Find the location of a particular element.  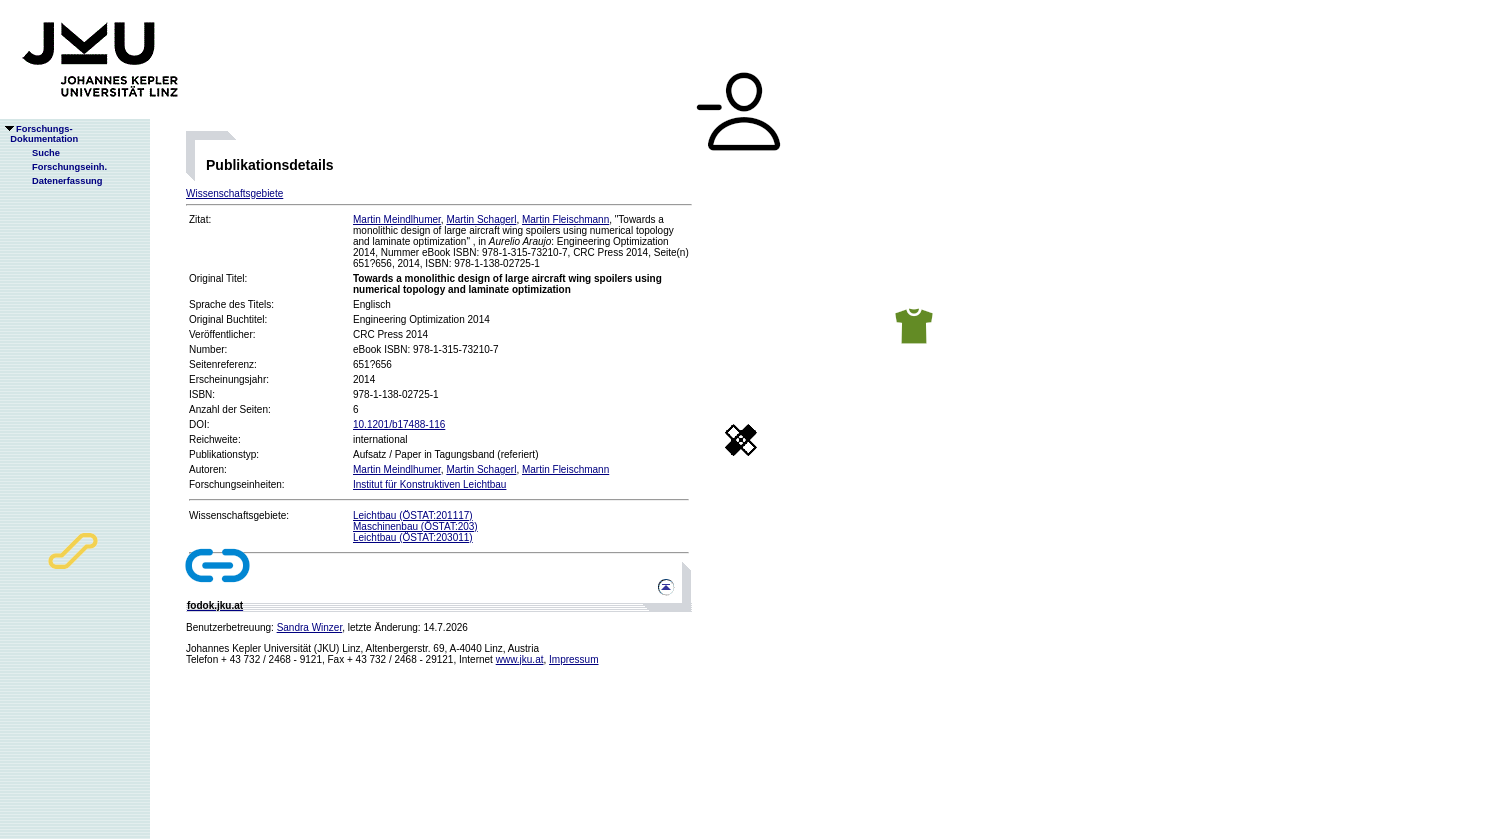

copy or share a link is located at coordinates (217, 565).